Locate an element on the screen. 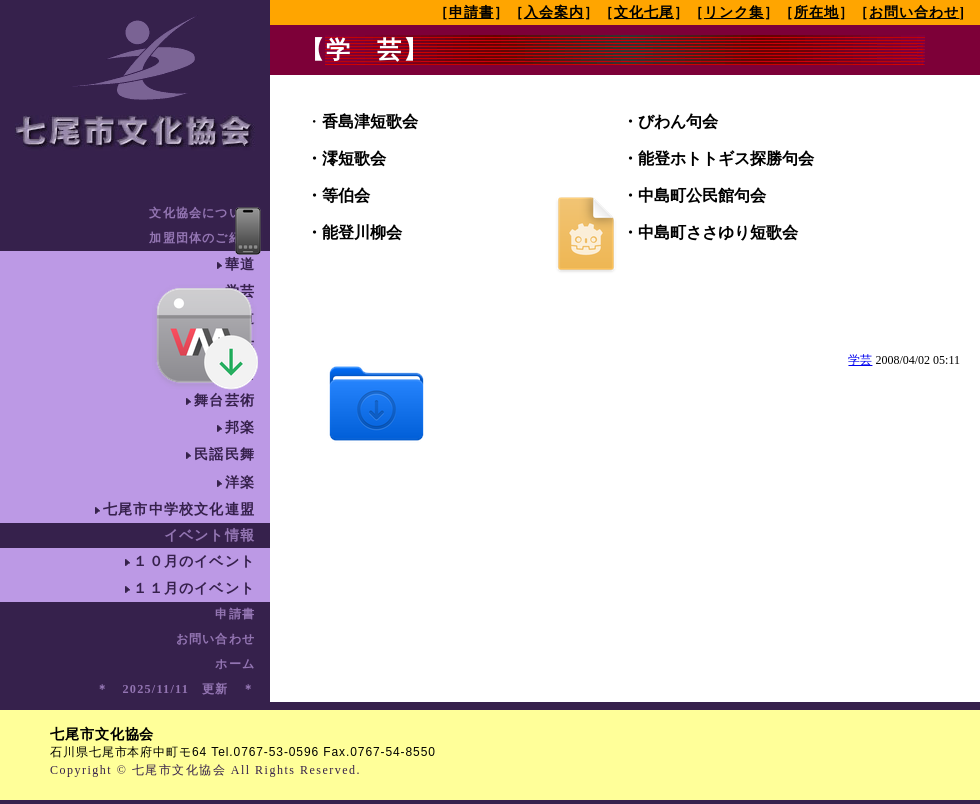  godot engine resource file is located at coordinates (586, 235).